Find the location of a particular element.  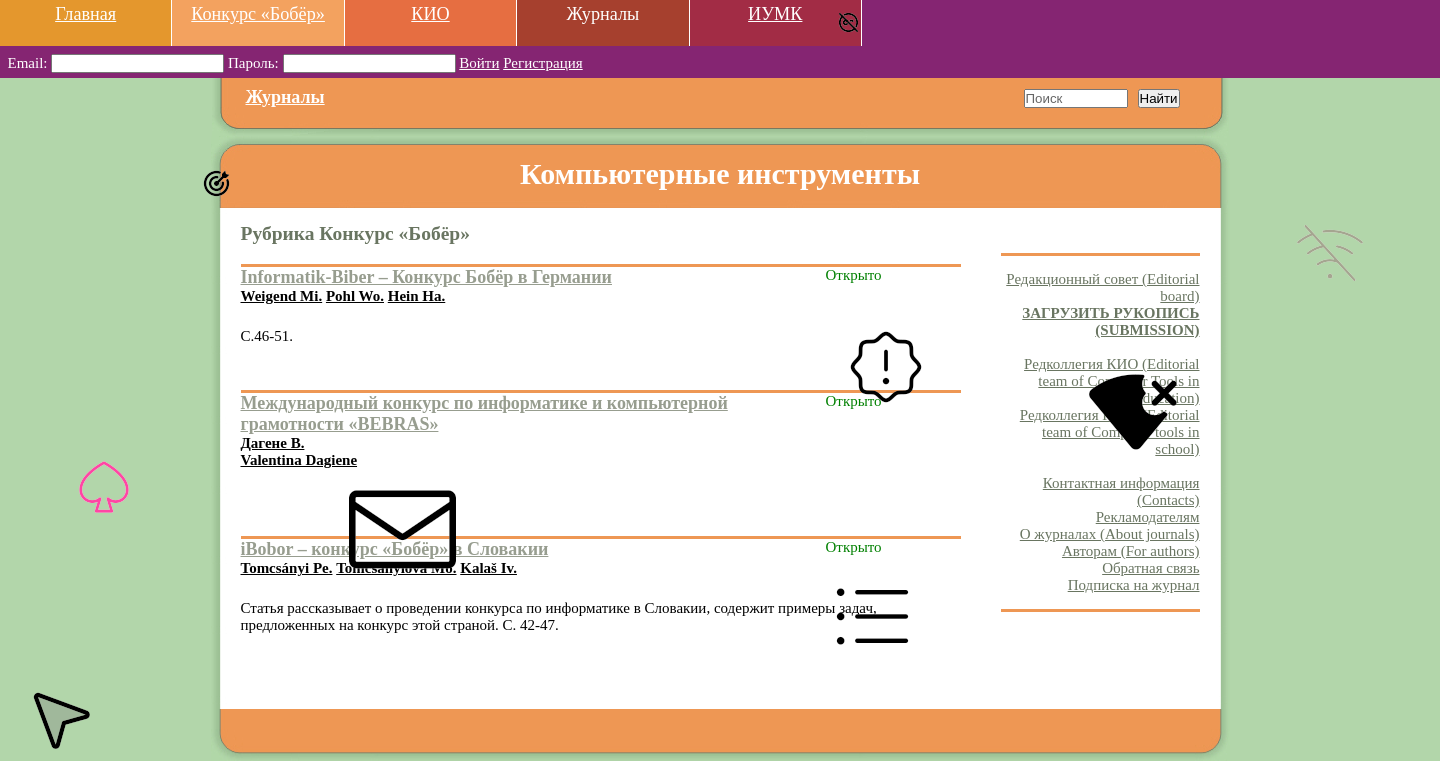

open your inbox is located at coordinates (402, 530).